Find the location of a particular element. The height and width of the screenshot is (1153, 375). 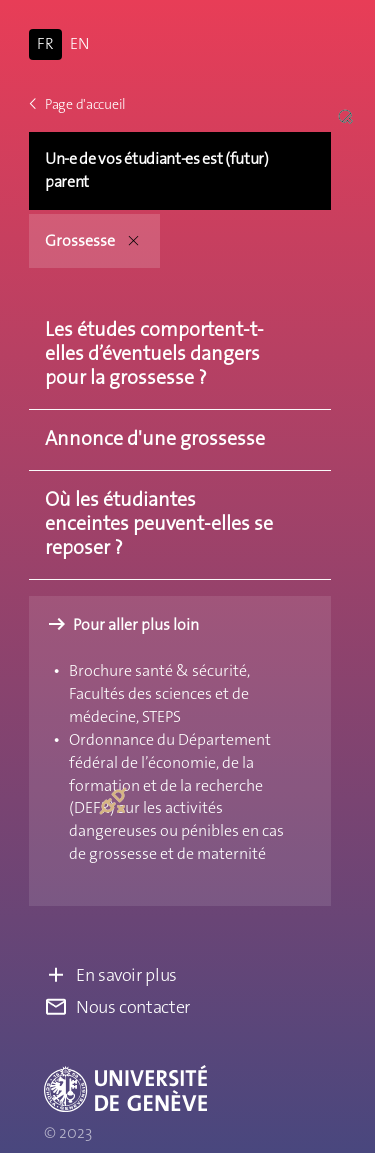

access table tennis or ping pong game is located at coordinates (345, 116).